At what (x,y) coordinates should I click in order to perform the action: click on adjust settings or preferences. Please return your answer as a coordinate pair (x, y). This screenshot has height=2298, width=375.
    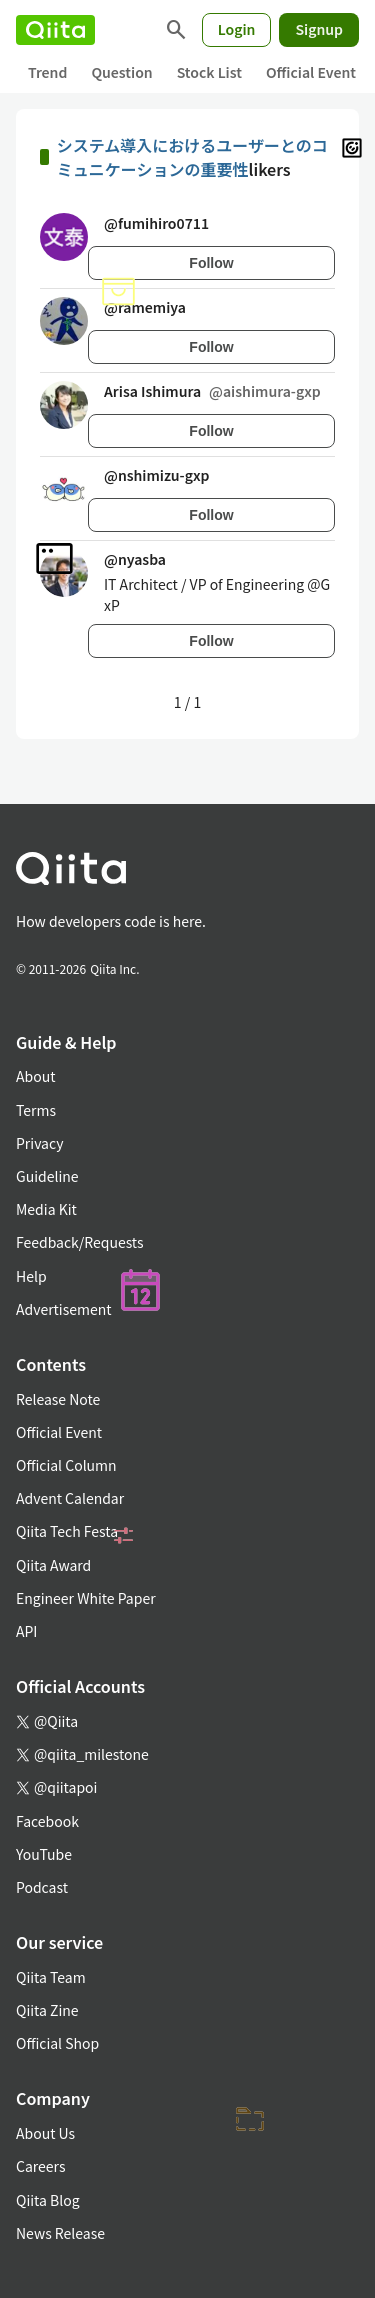
    Looking at the image, I should click on (123, 1535).